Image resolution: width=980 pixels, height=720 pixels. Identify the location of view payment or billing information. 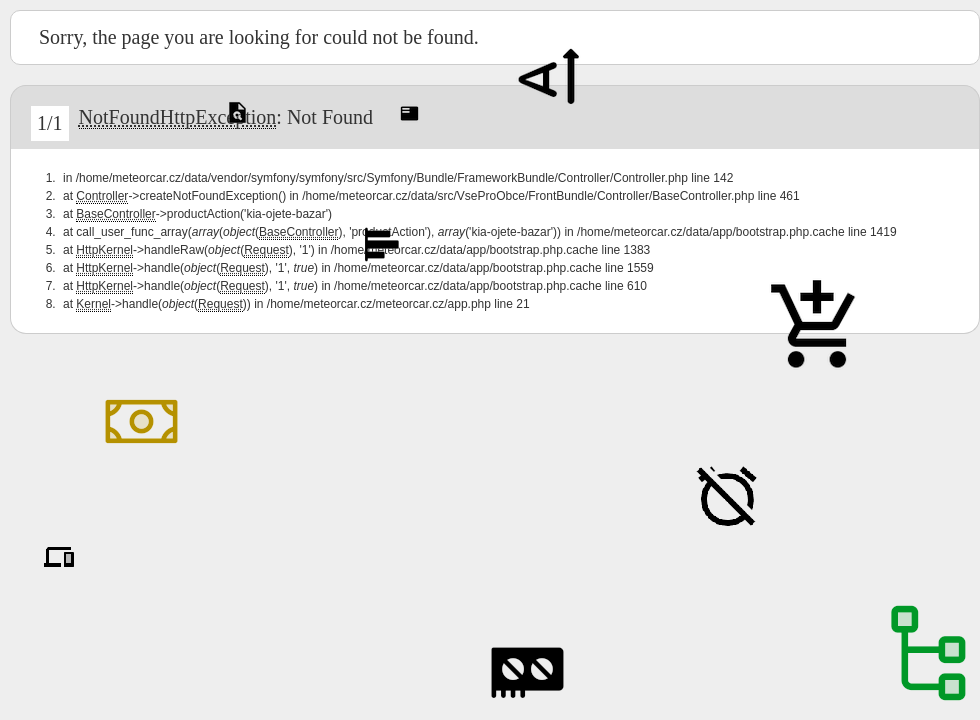
(141, 421).